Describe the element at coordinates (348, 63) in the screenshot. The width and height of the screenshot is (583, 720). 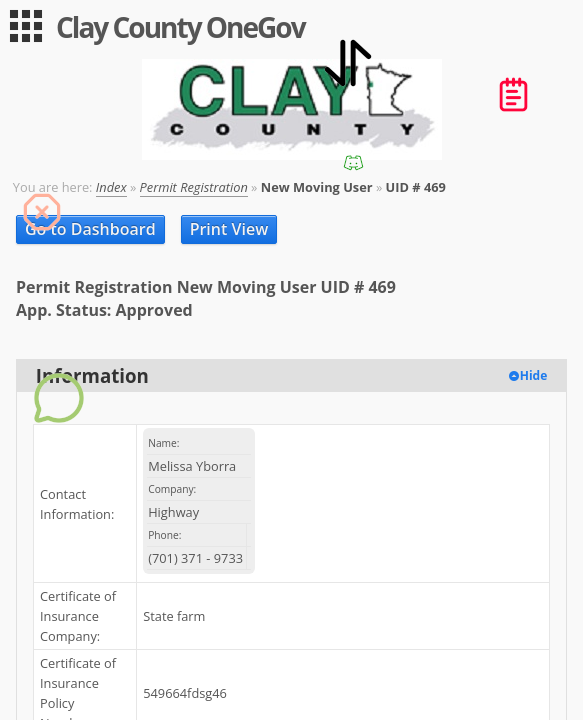
I see `transfer data between devices` at that location.